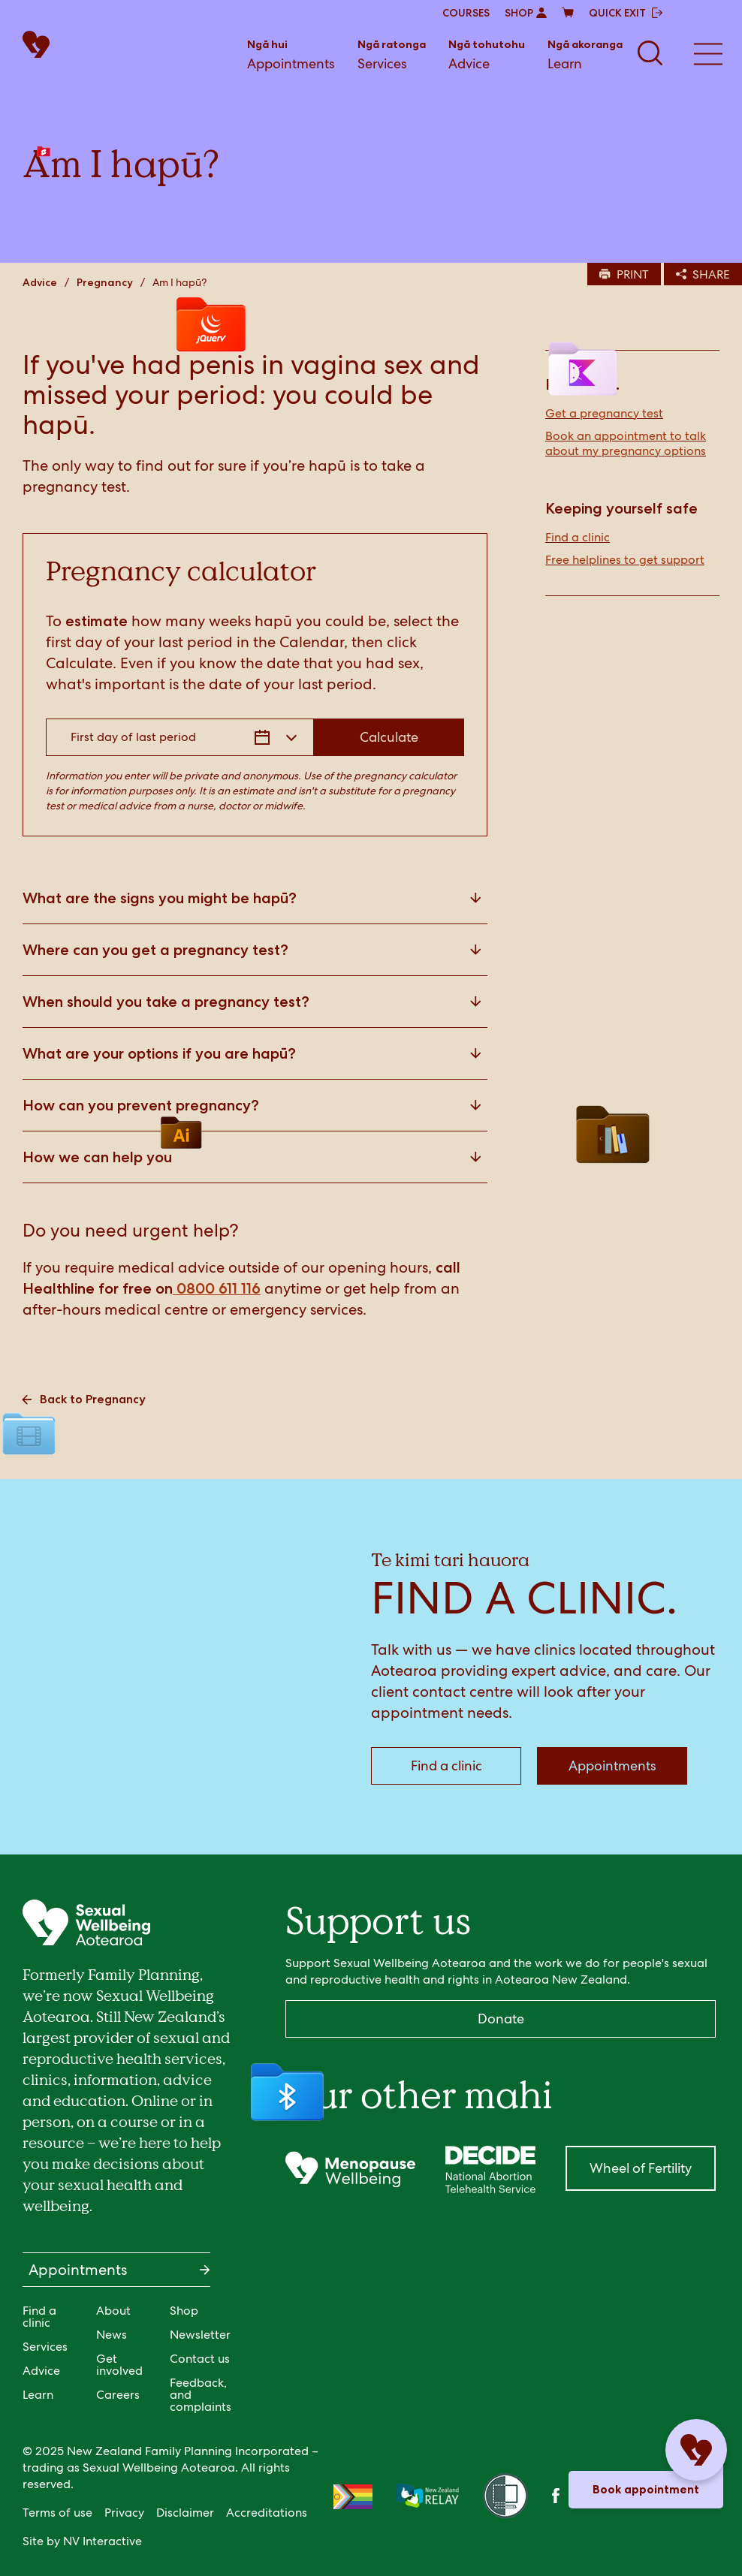 Image resolution: width=742 pixels, height=2576 pixels. Describe the element at coordinates (582, 370) in the screenshot. I see `open kotlin android project folder` at that location.